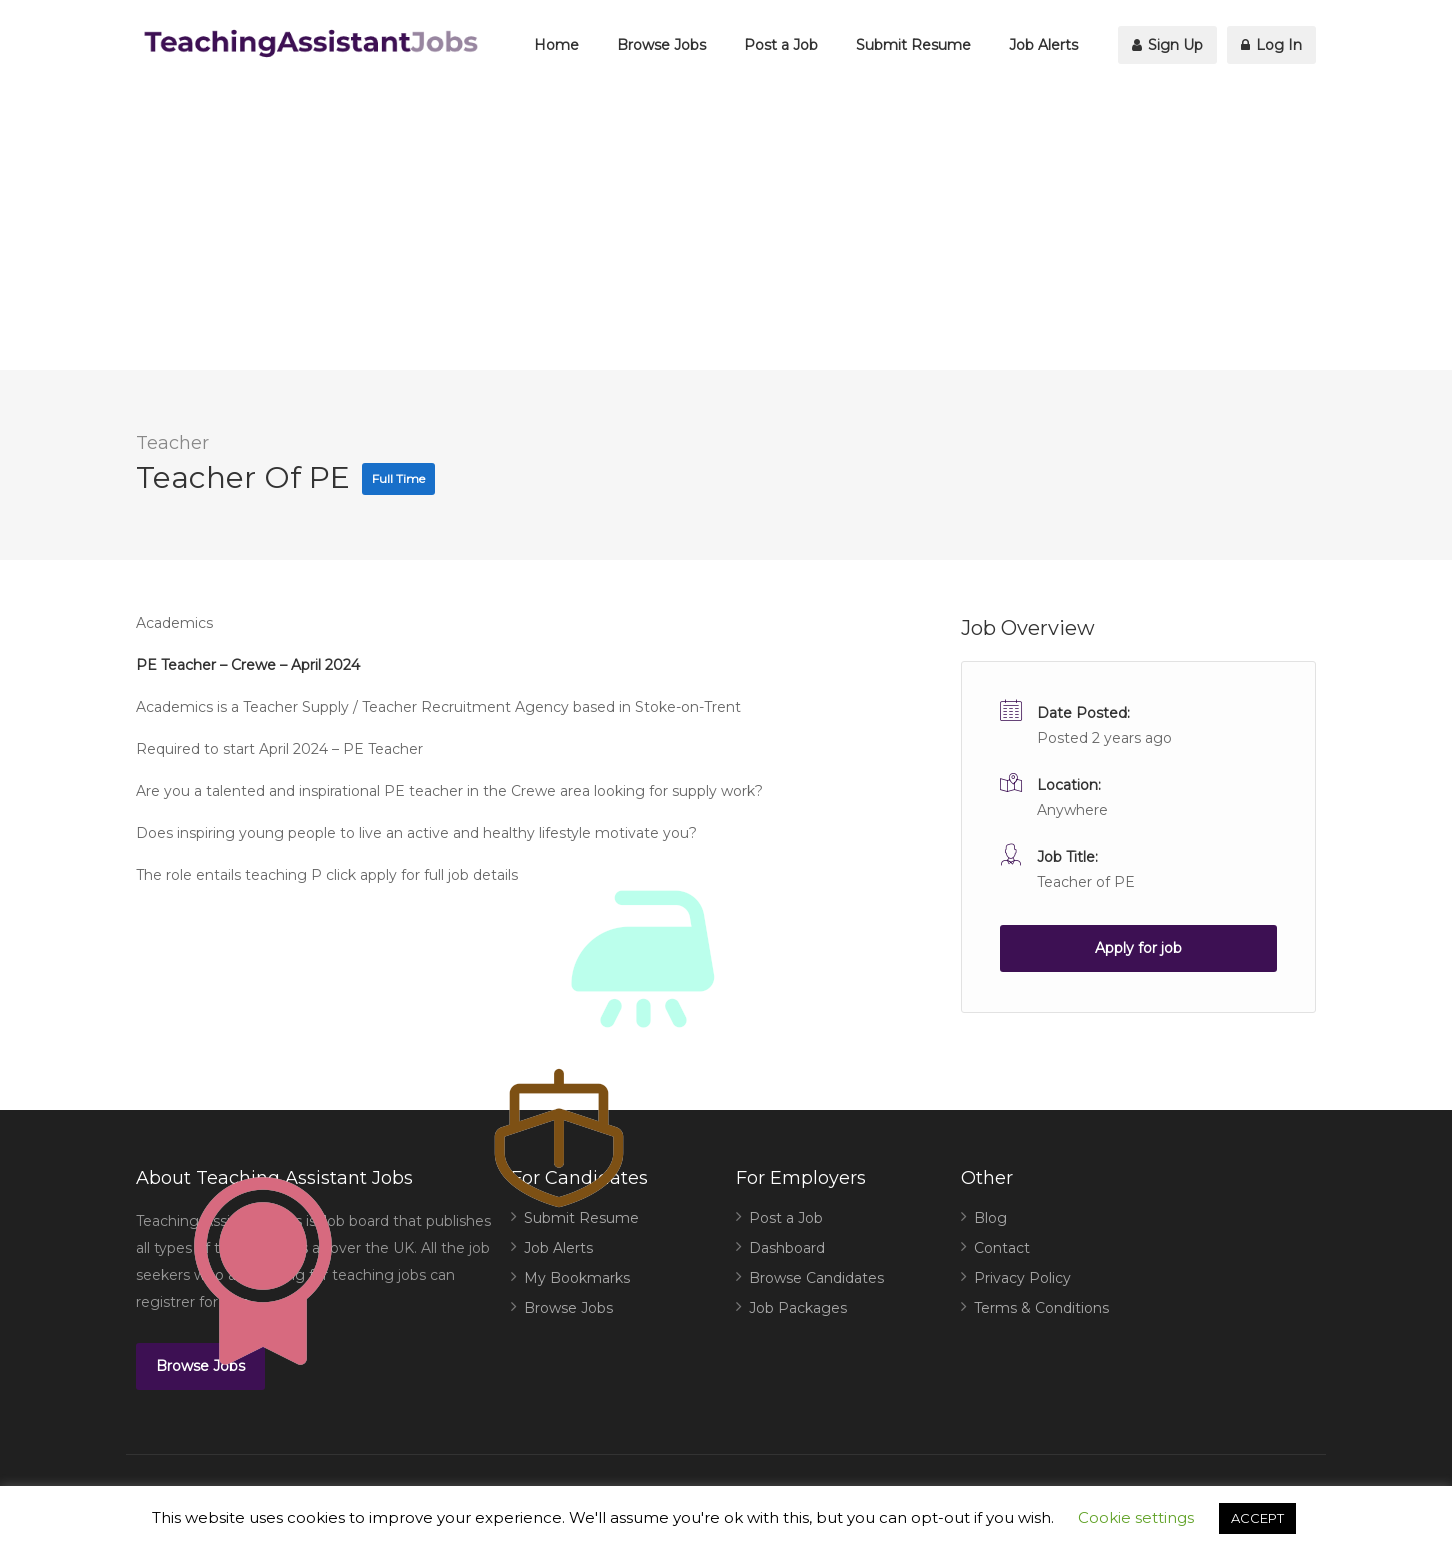  What do you see at coordinates (263, 1271) in the screenshot?
I see `view achievements or awards` at bounding box center [263, 1271].